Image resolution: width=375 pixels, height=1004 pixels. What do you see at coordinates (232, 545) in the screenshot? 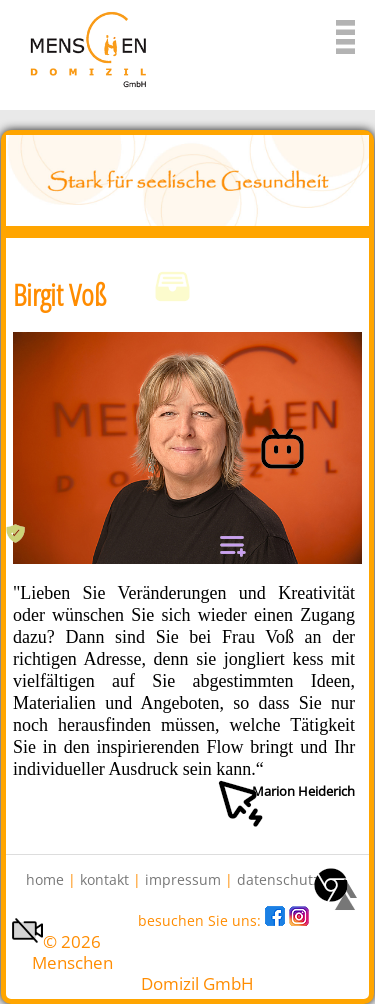
I see `add a new item to the list` at bounding box center [232, 545].